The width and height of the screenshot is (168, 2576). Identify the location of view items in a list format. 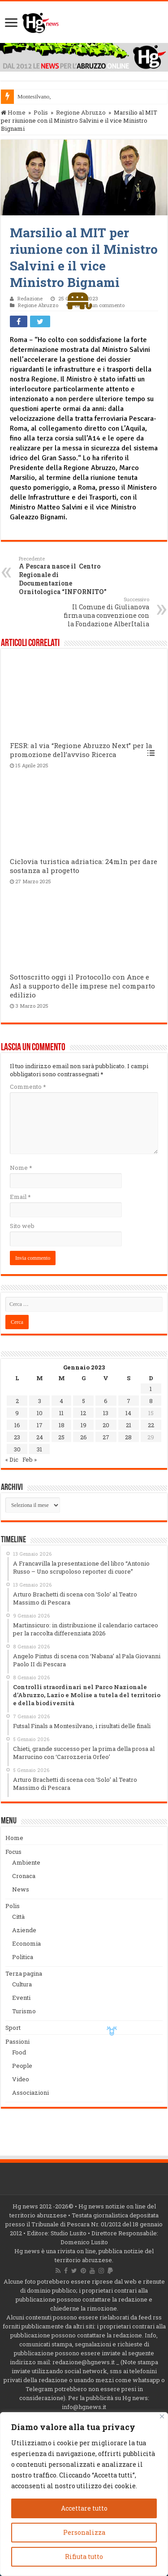
(151, 753).